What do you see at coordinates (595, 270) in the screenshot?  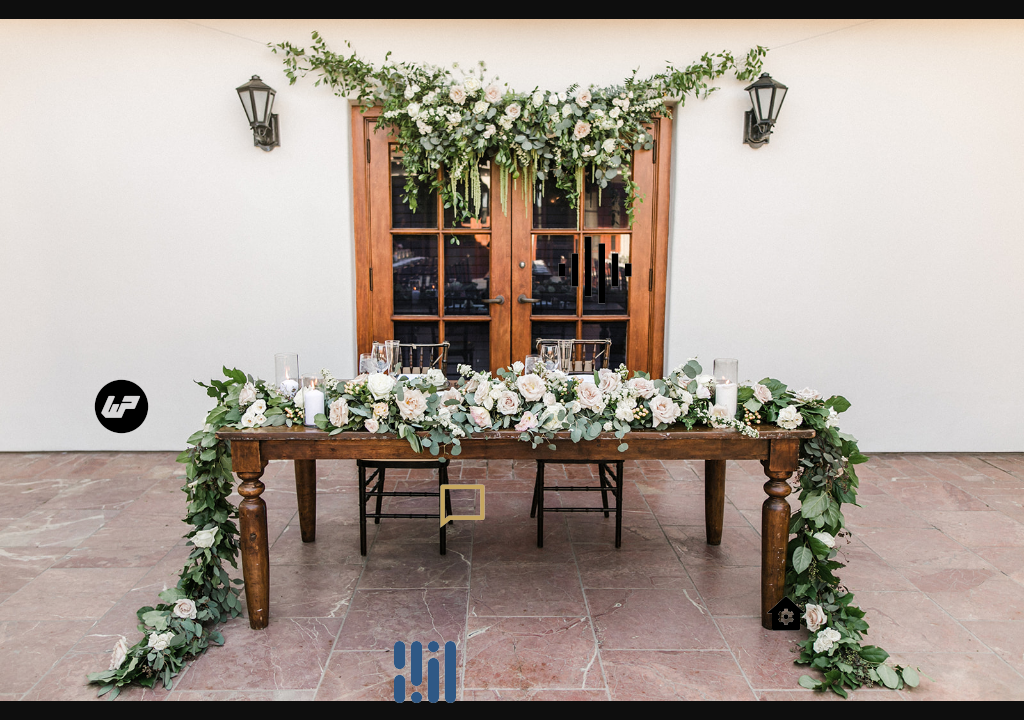 I see `voice recognition or audio input active` at bounding box center [595, 270].